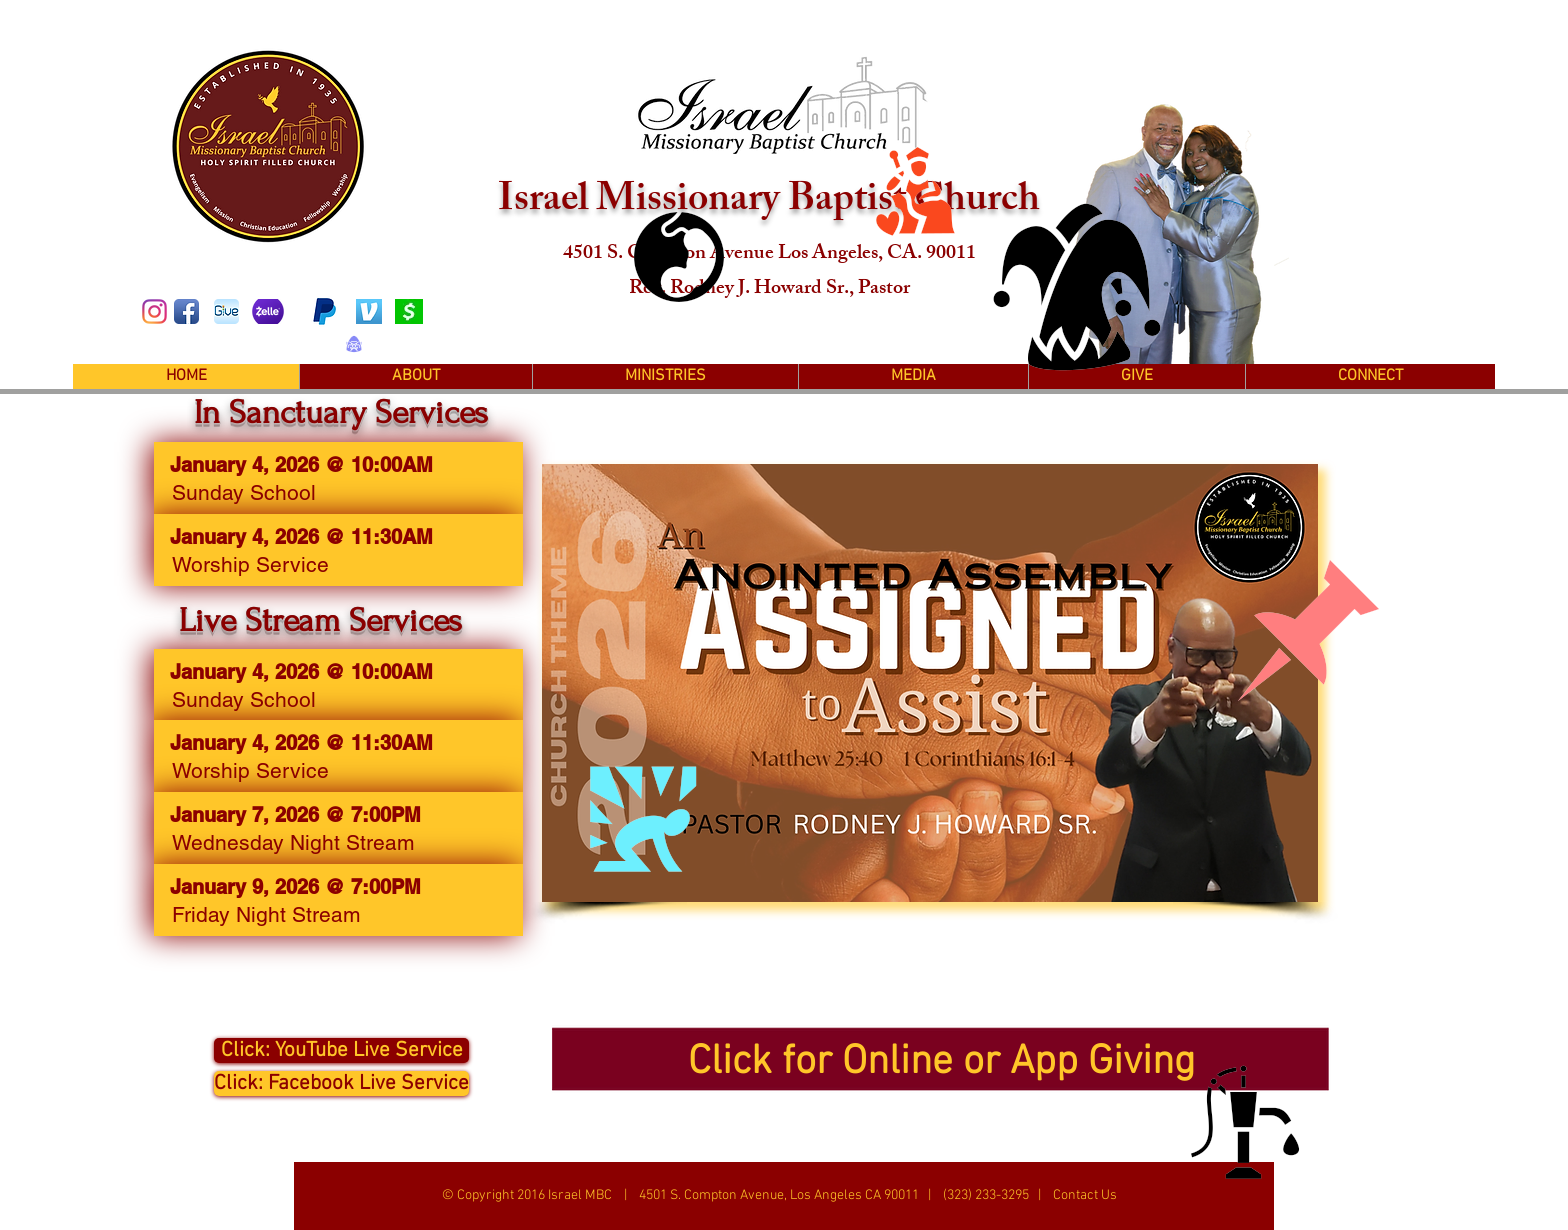 The height and width of the screenshot is (1230, 1568). What do you see at coordinates (643, 820) in the screenshot?
I see `indicates oppression or overwhelming force in gameplay` at bounding box center [643, 820].